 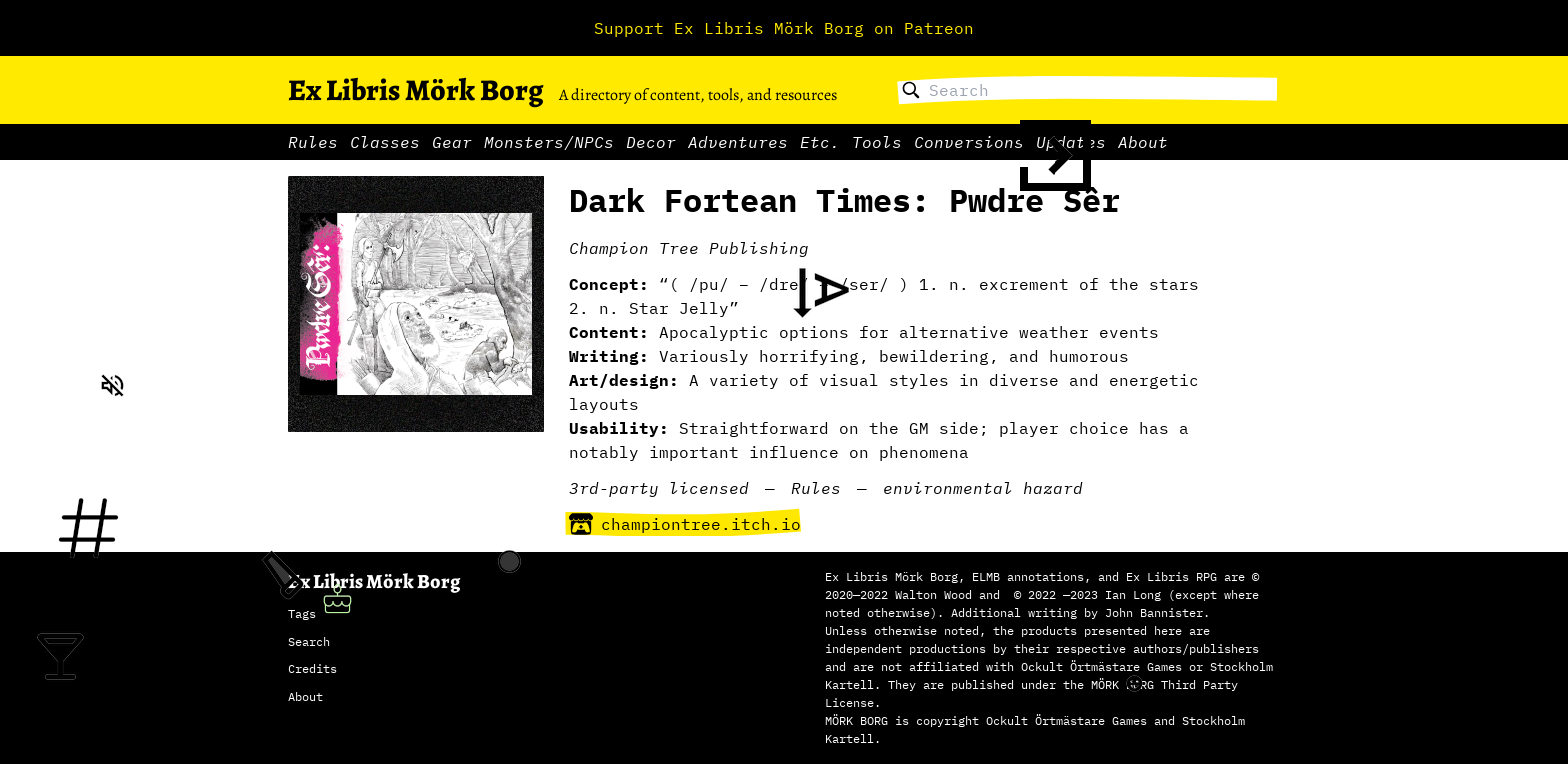 I want to click on rotate text downward, so click(x=821, y=293).